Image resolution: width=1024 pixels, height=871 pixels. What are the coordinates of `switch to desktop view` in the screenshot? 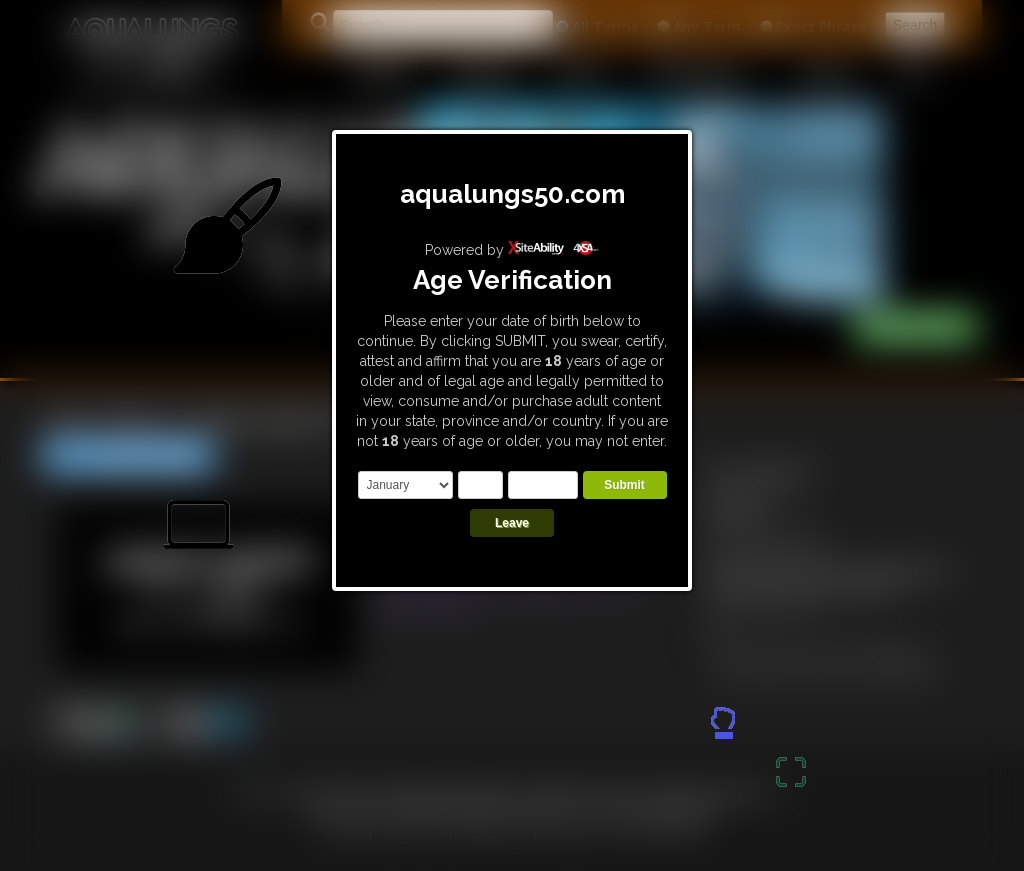 It's located at (198, 524).